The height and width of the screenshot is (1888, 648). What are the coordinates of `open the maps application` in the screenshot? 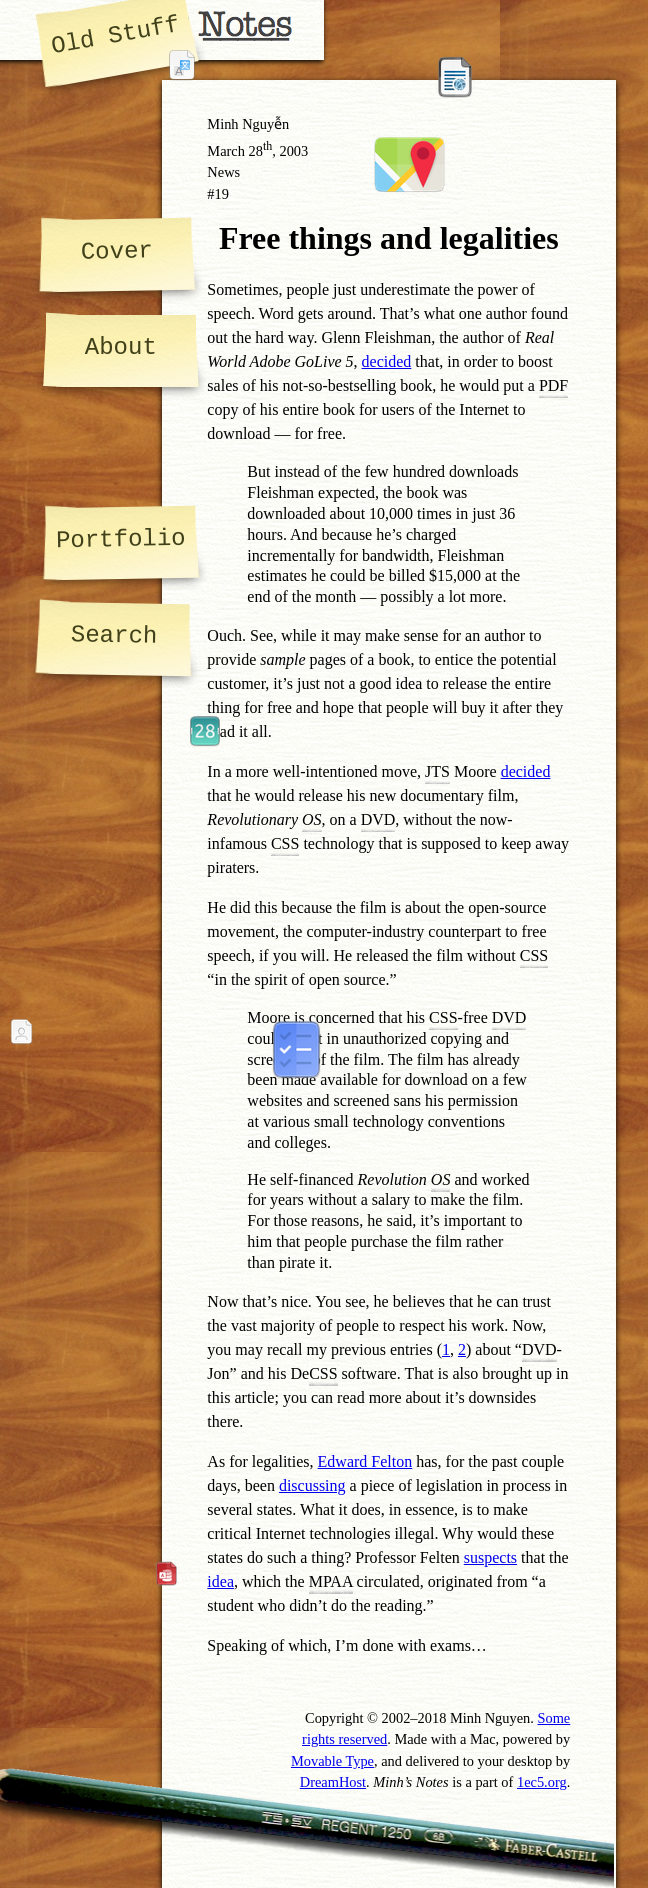 It's located at (409, 164).